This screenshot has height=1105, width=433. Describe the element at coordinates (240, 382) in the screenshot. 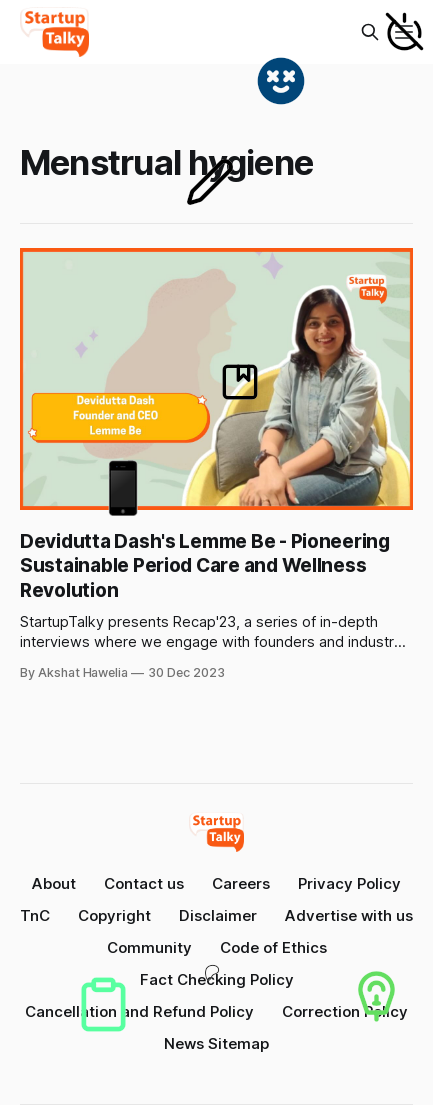

I see `view your music album collection` at that location.